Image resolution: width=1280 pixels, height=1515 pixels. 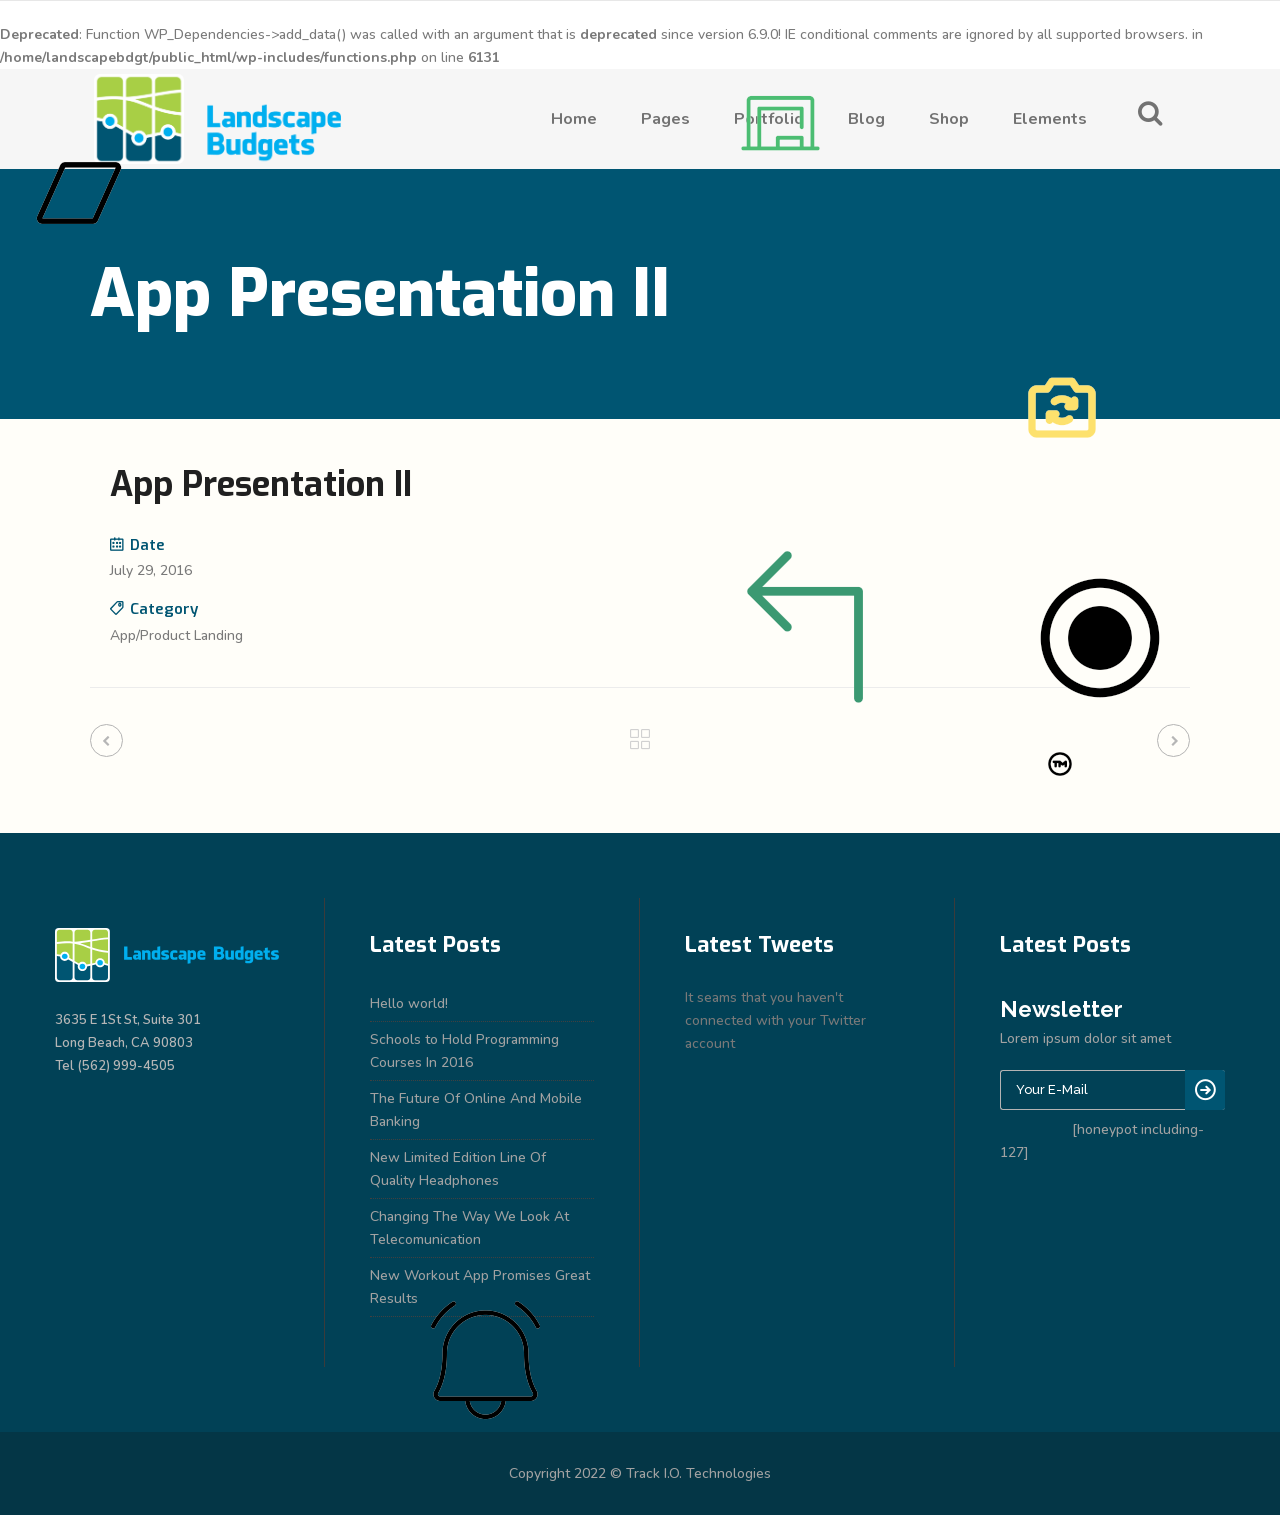 I want to click on undo last action, so click(x=811, y=627).